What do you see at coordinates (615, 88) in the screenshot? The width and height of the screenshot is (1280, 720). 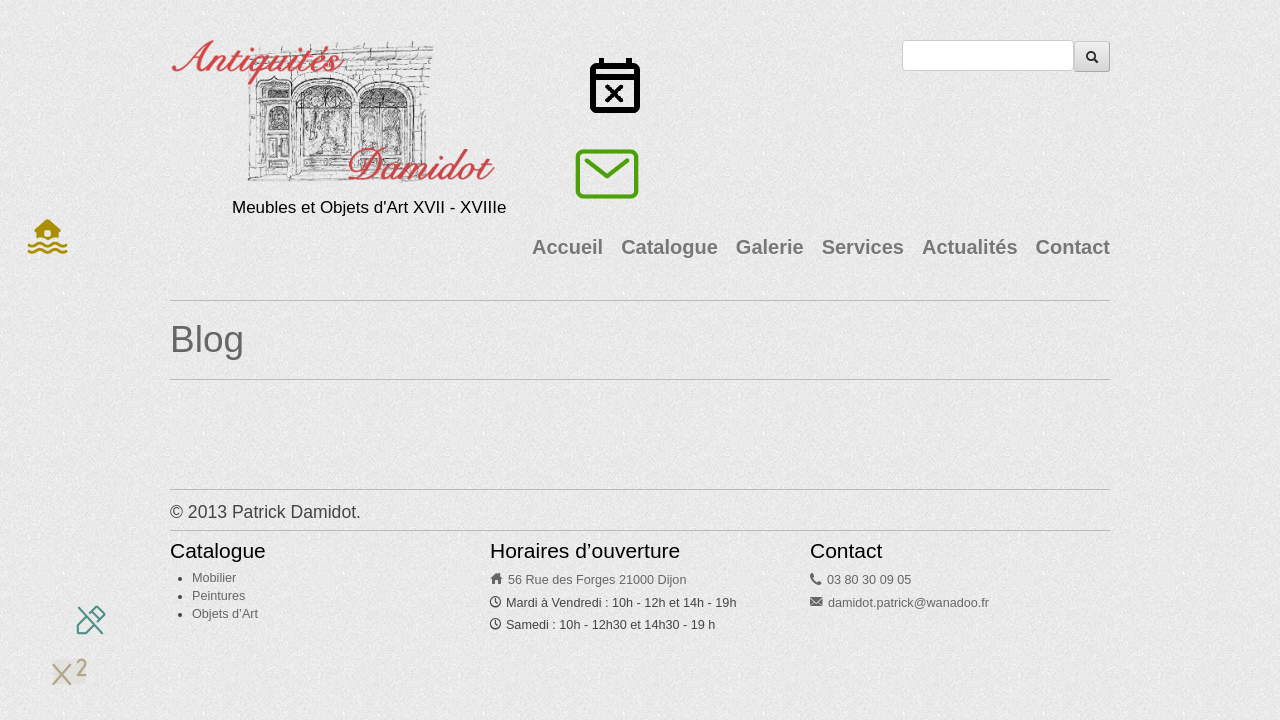 I see `indicates a cancelled or unavailable event` at bounding box center [615, 88].